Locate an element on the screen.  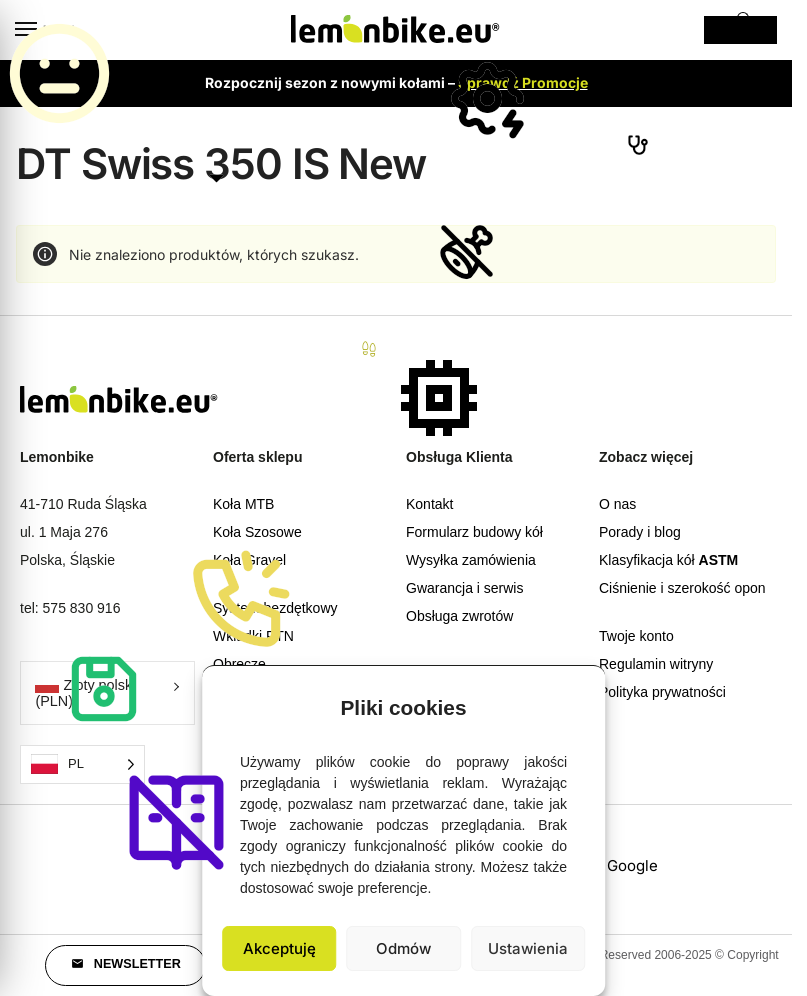
incoming call notification is located at coordinates (239, 601).